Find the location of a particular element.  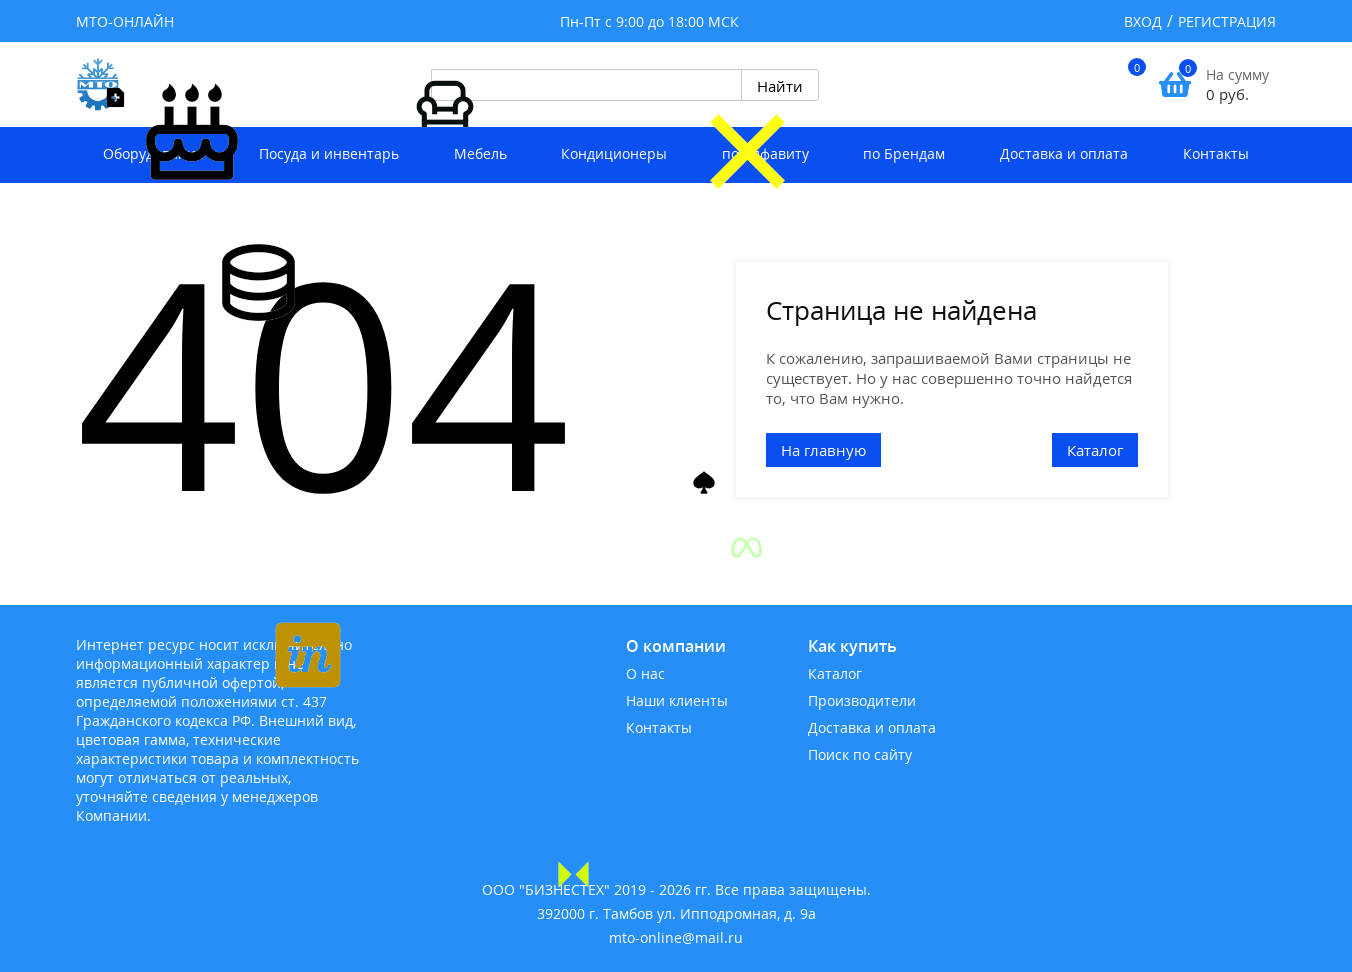

close the current window or dialog is located at coordinates (747, 151).